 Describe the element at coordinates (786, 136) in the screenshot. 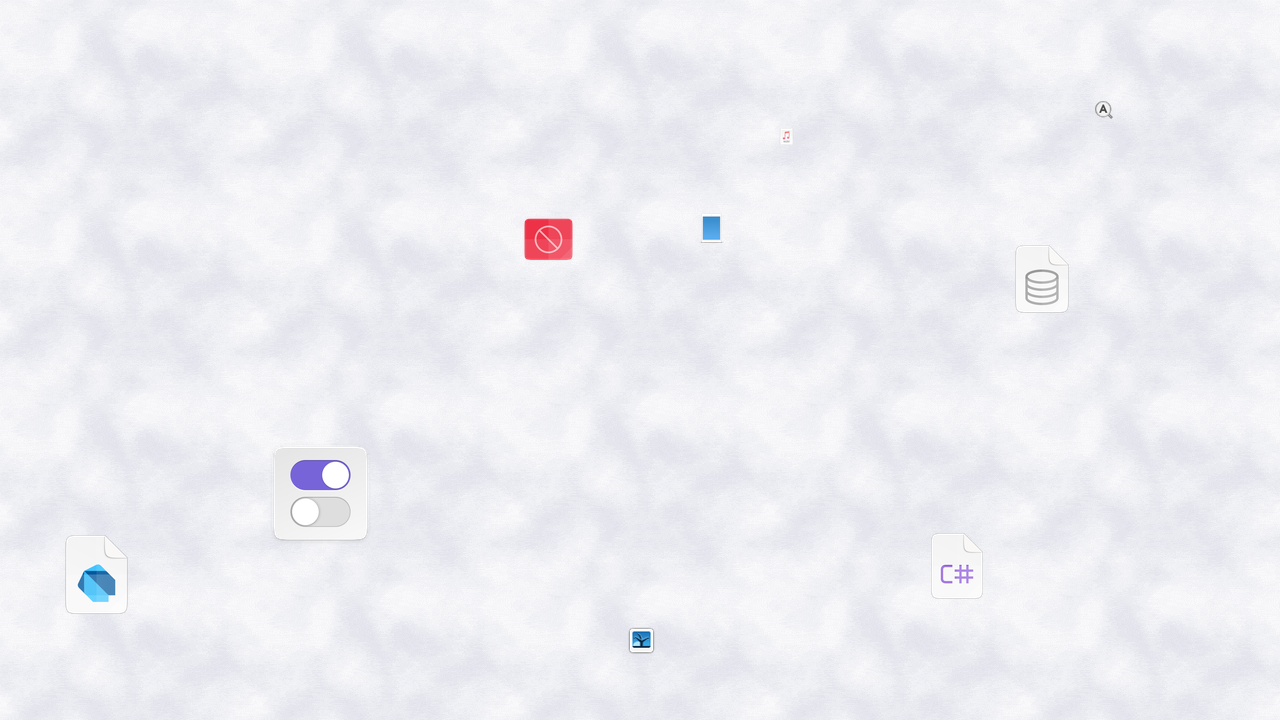

I see `an audio file in wav format` at that location.